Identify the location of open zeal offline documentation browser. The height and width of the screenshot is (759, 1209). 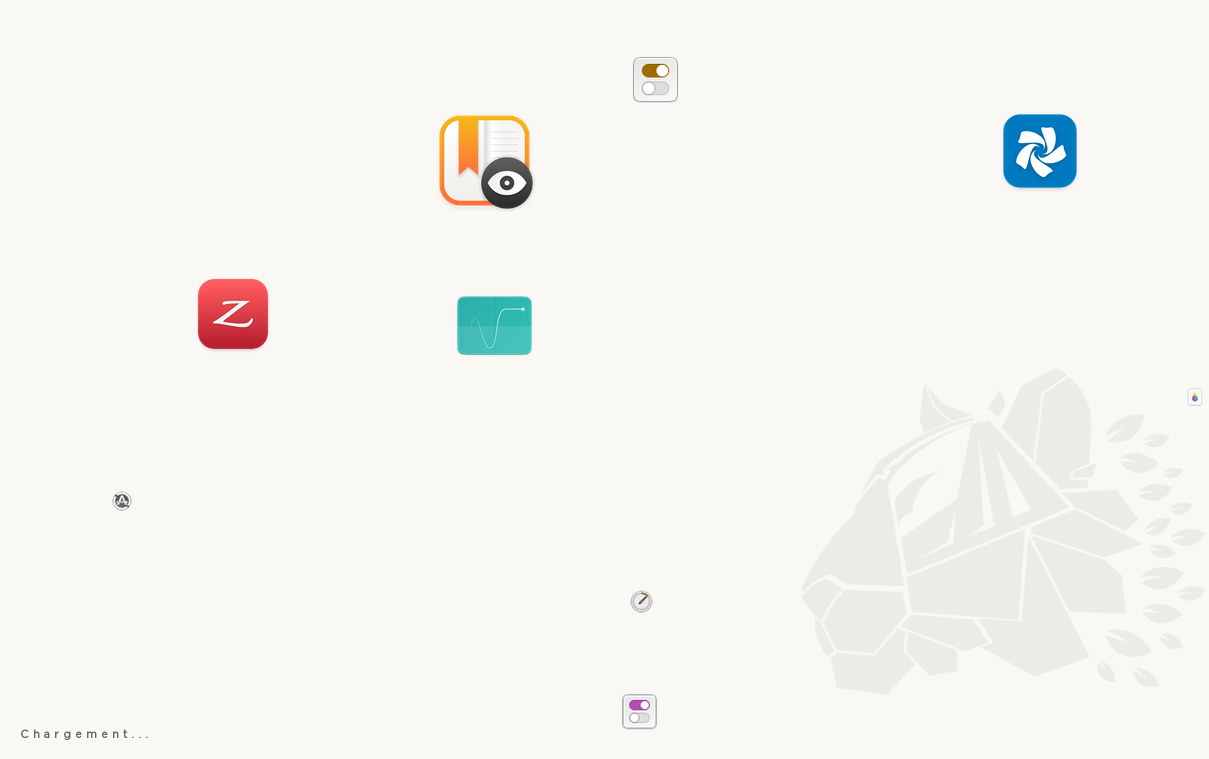
(233, 314).